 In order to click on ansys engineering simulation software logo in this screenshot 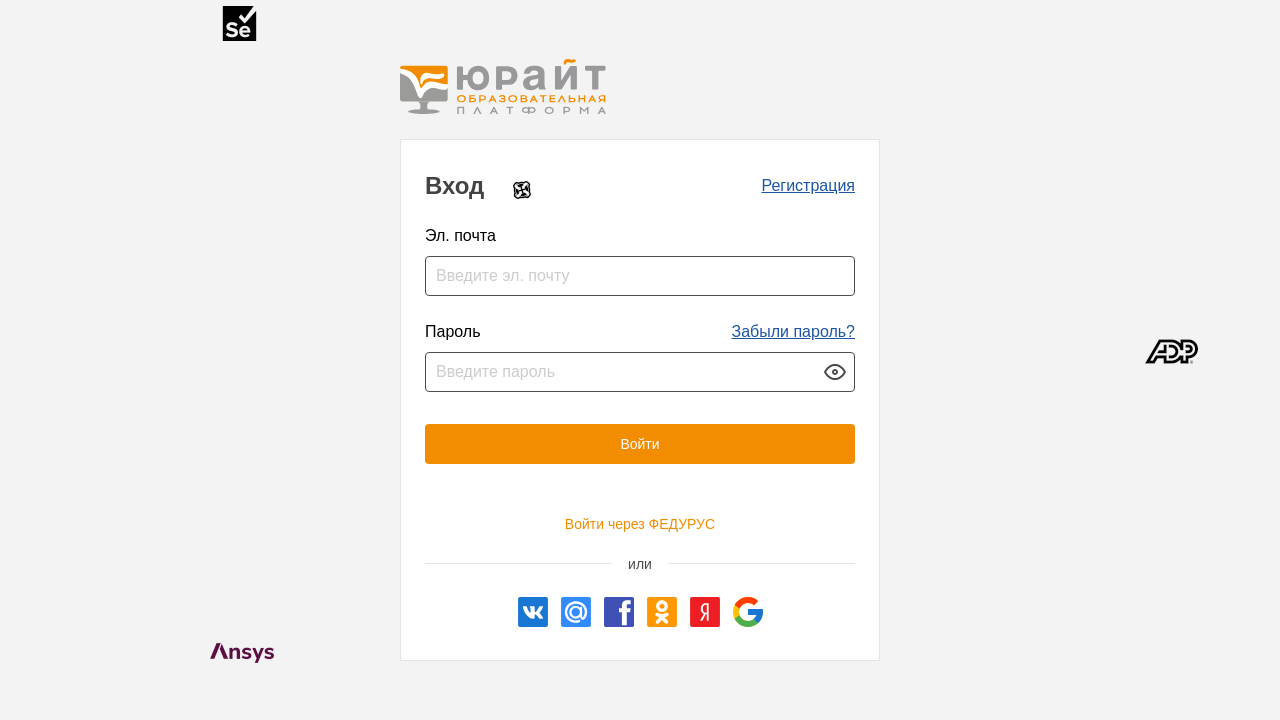, I will do `click(242, 653)`.